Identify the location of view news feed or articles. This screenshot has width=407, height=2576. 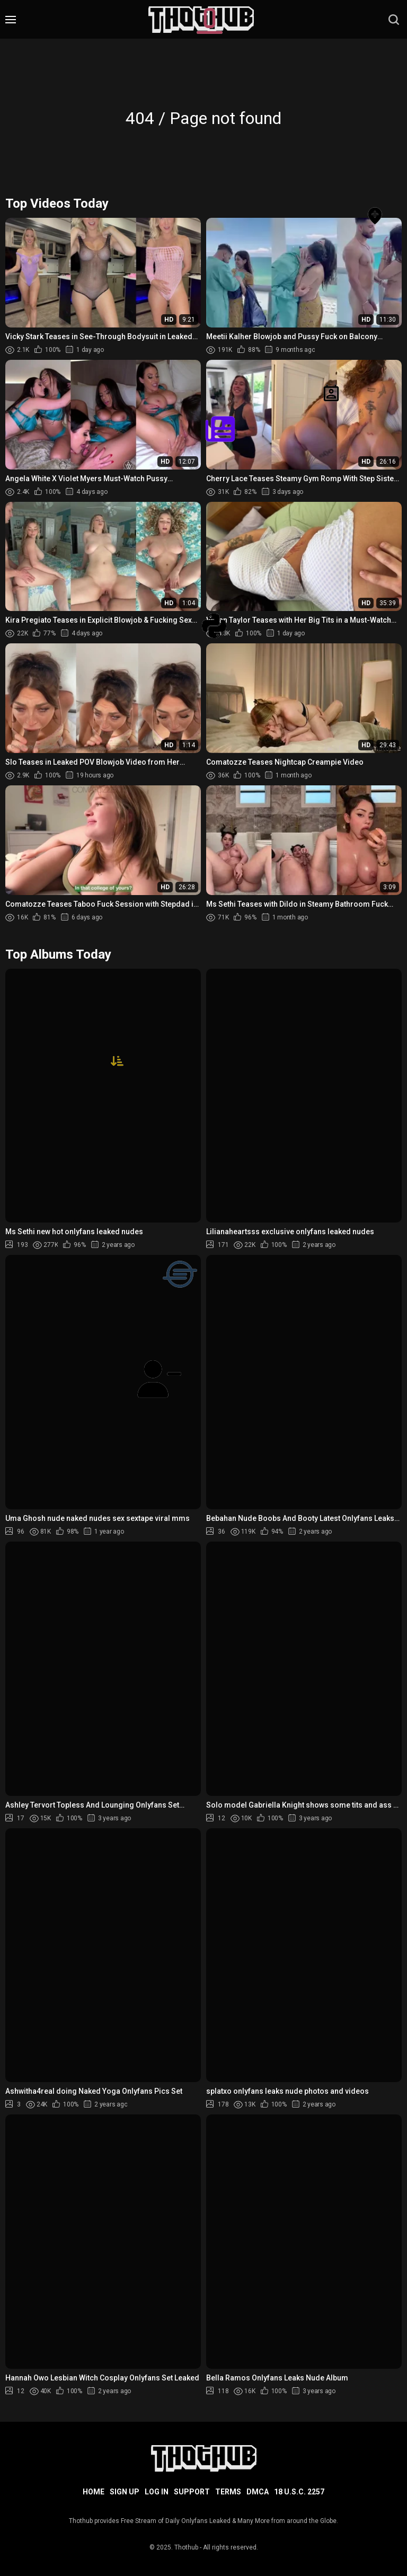
(220, 429).